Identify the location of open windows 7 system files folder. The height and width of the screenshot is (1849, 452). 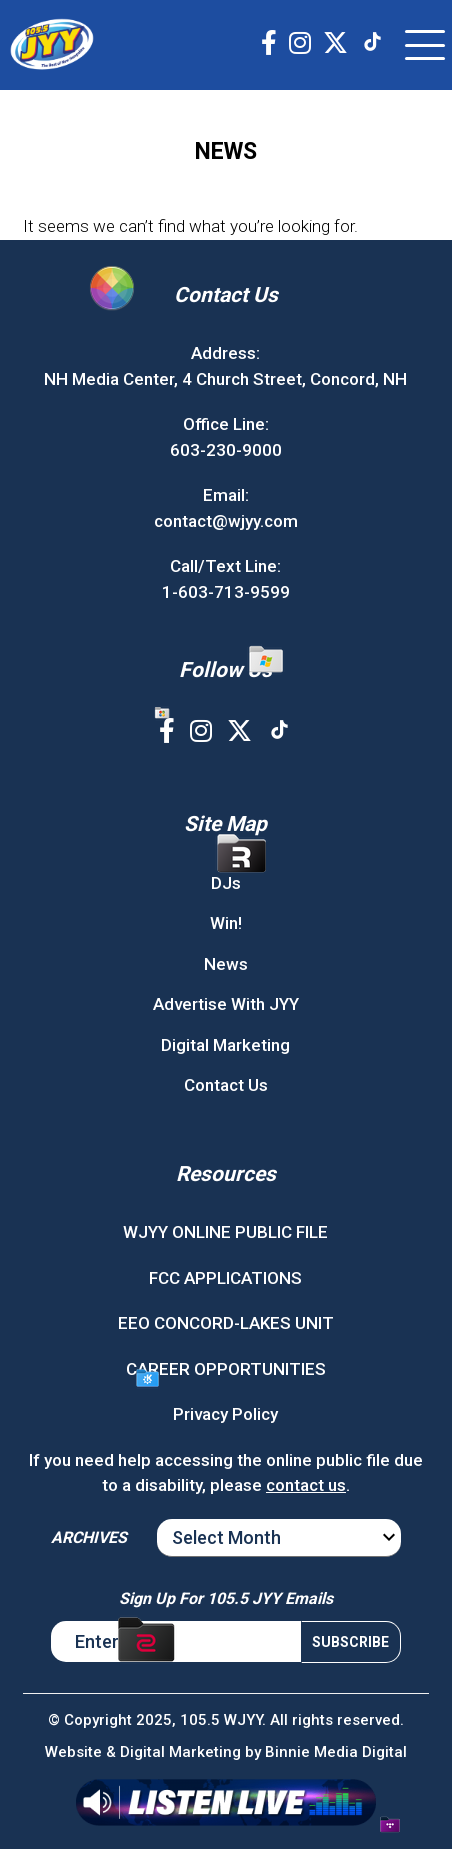
(266, 660).